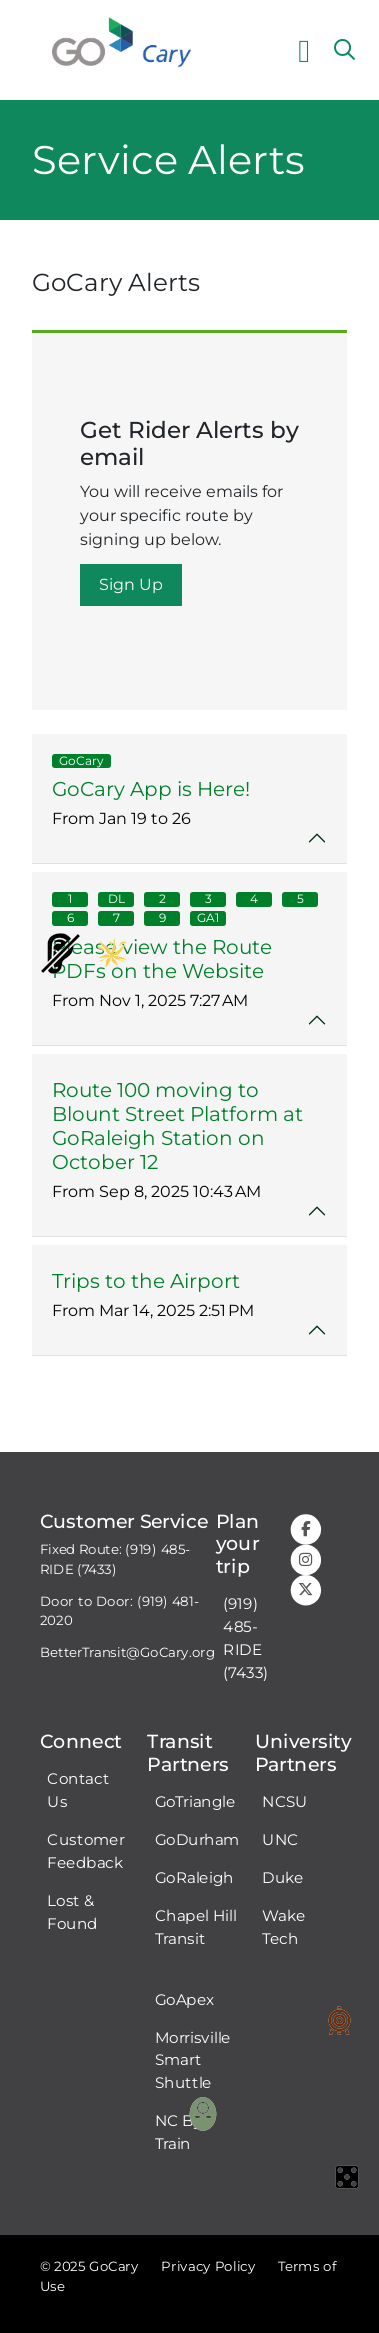 Image resolution: width=379 pixels, height=2333 pixels. I want to click on roll the dice or generate a random number, so click(347, 2177).